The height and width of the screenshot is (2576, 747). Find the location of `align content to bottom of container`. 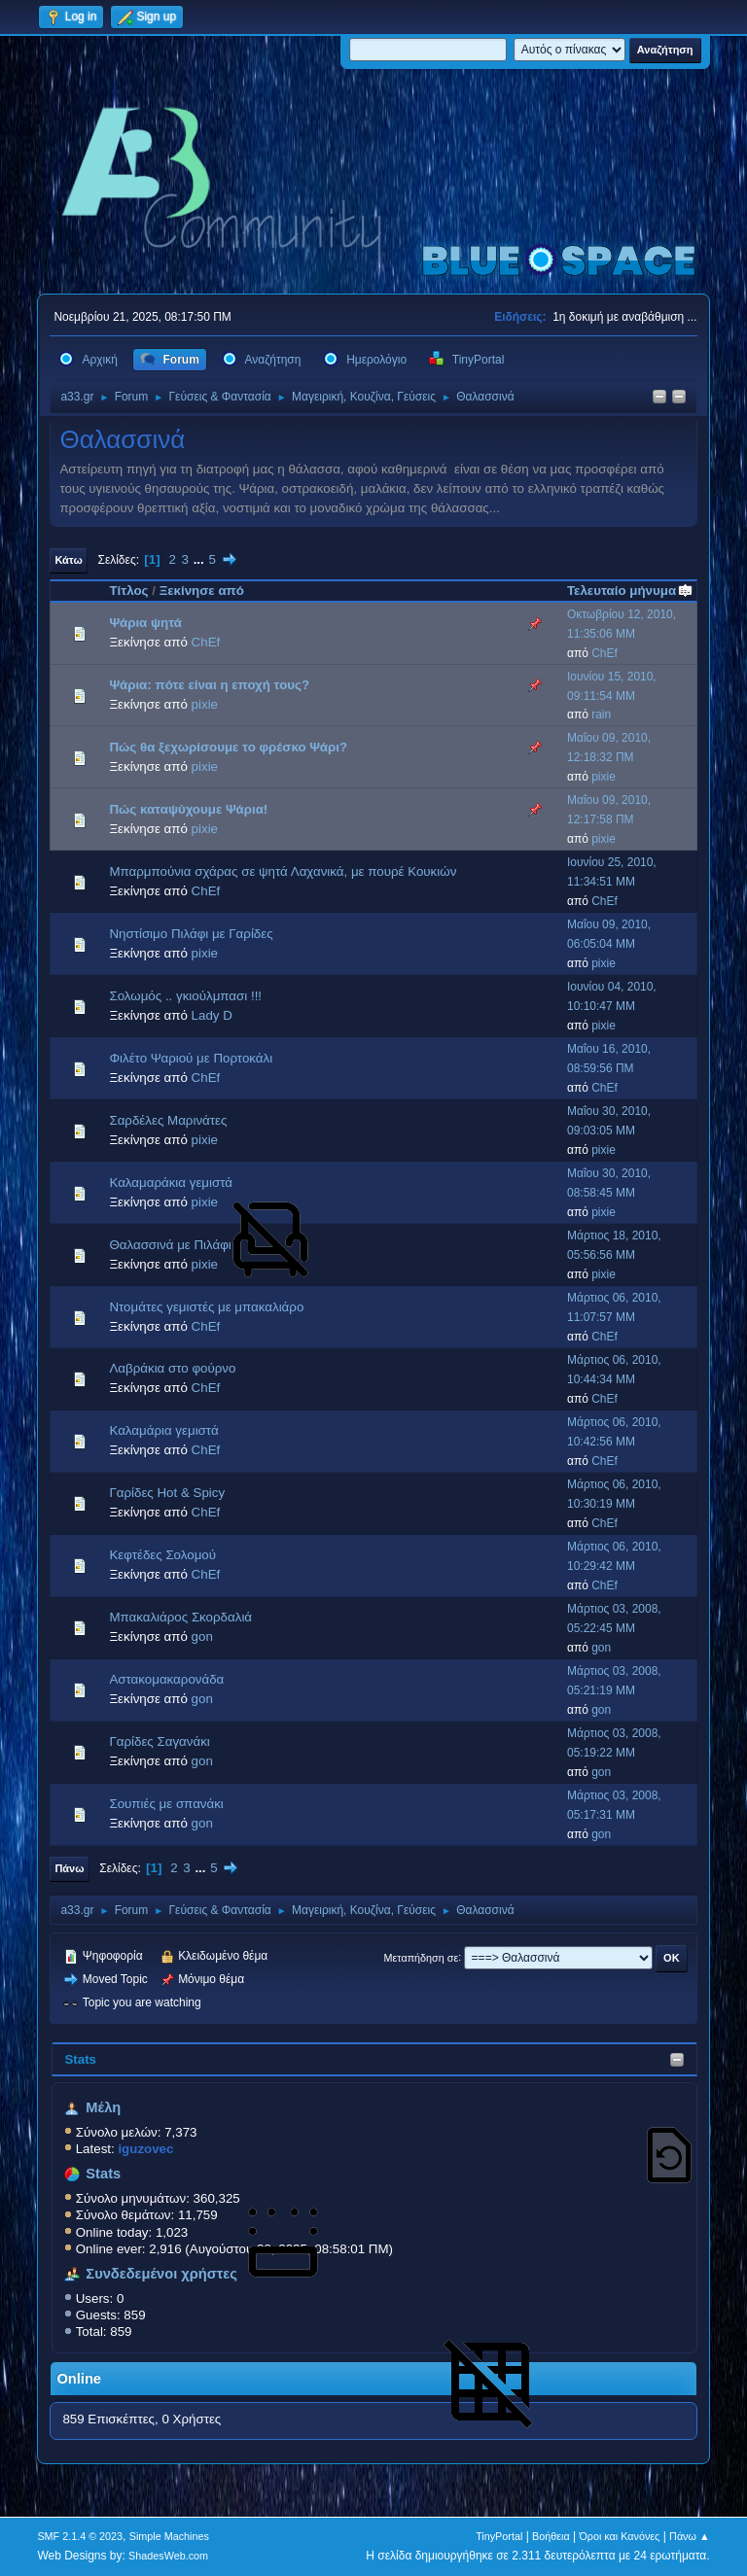

align content to bottom of container is located at coordinates (283, 2243).